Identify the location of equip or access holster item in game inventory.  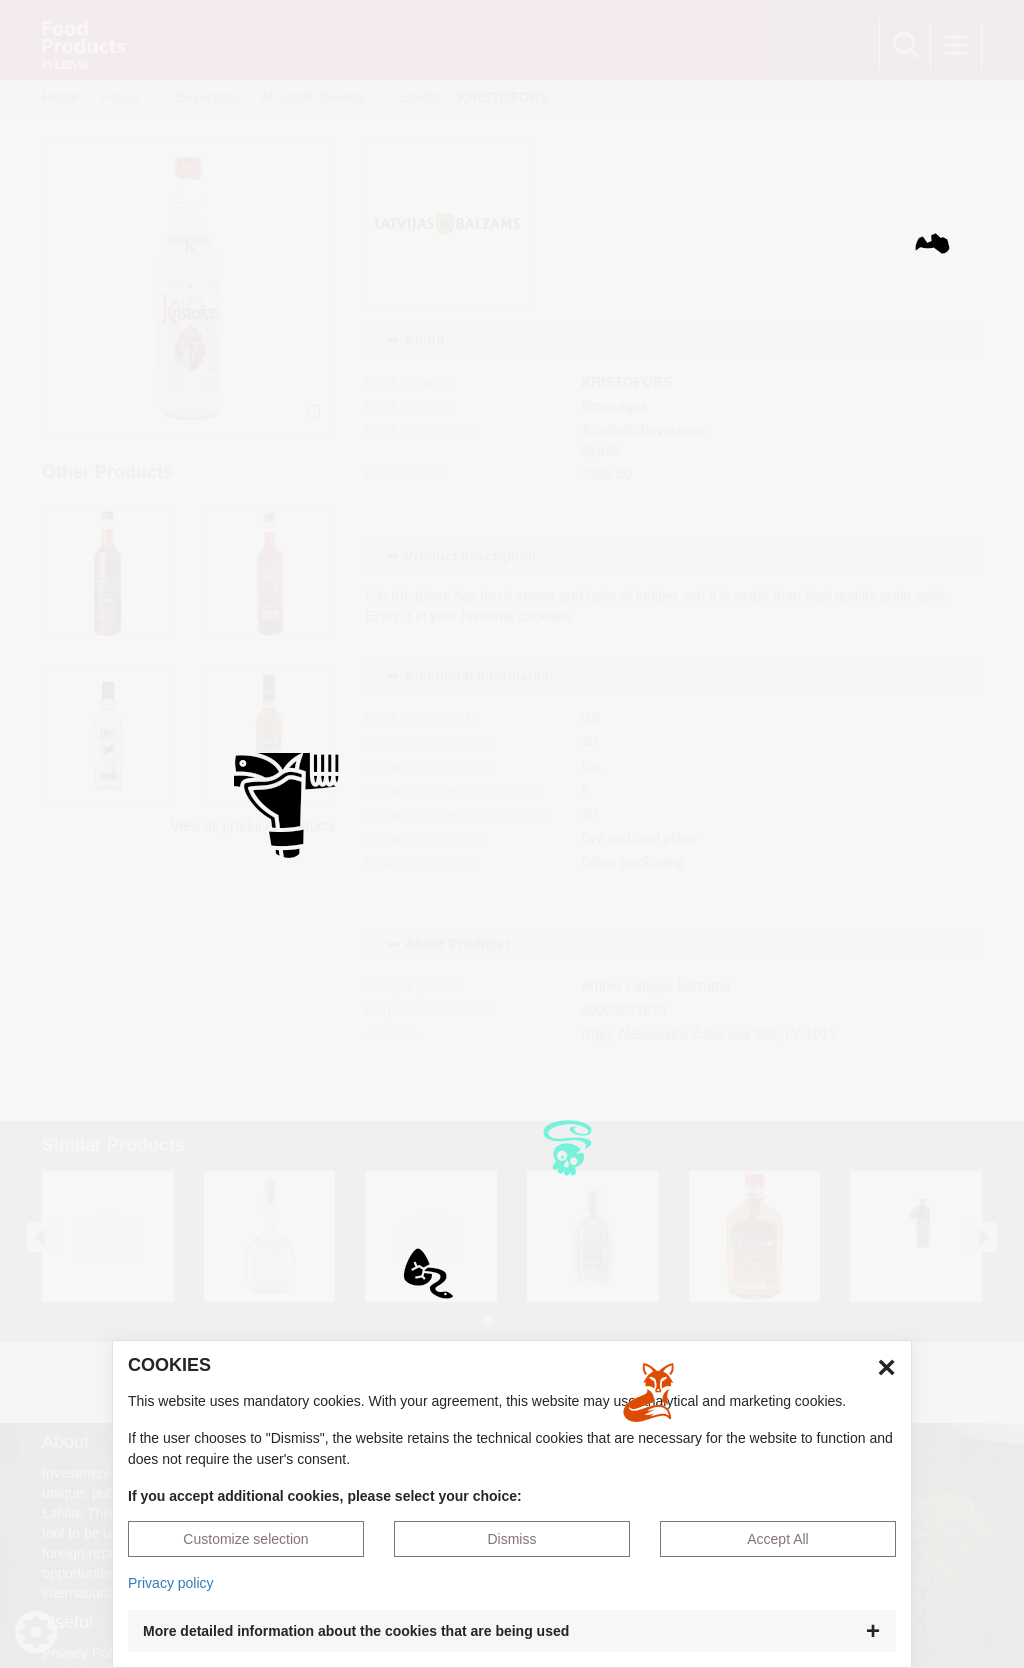
(287, 806).